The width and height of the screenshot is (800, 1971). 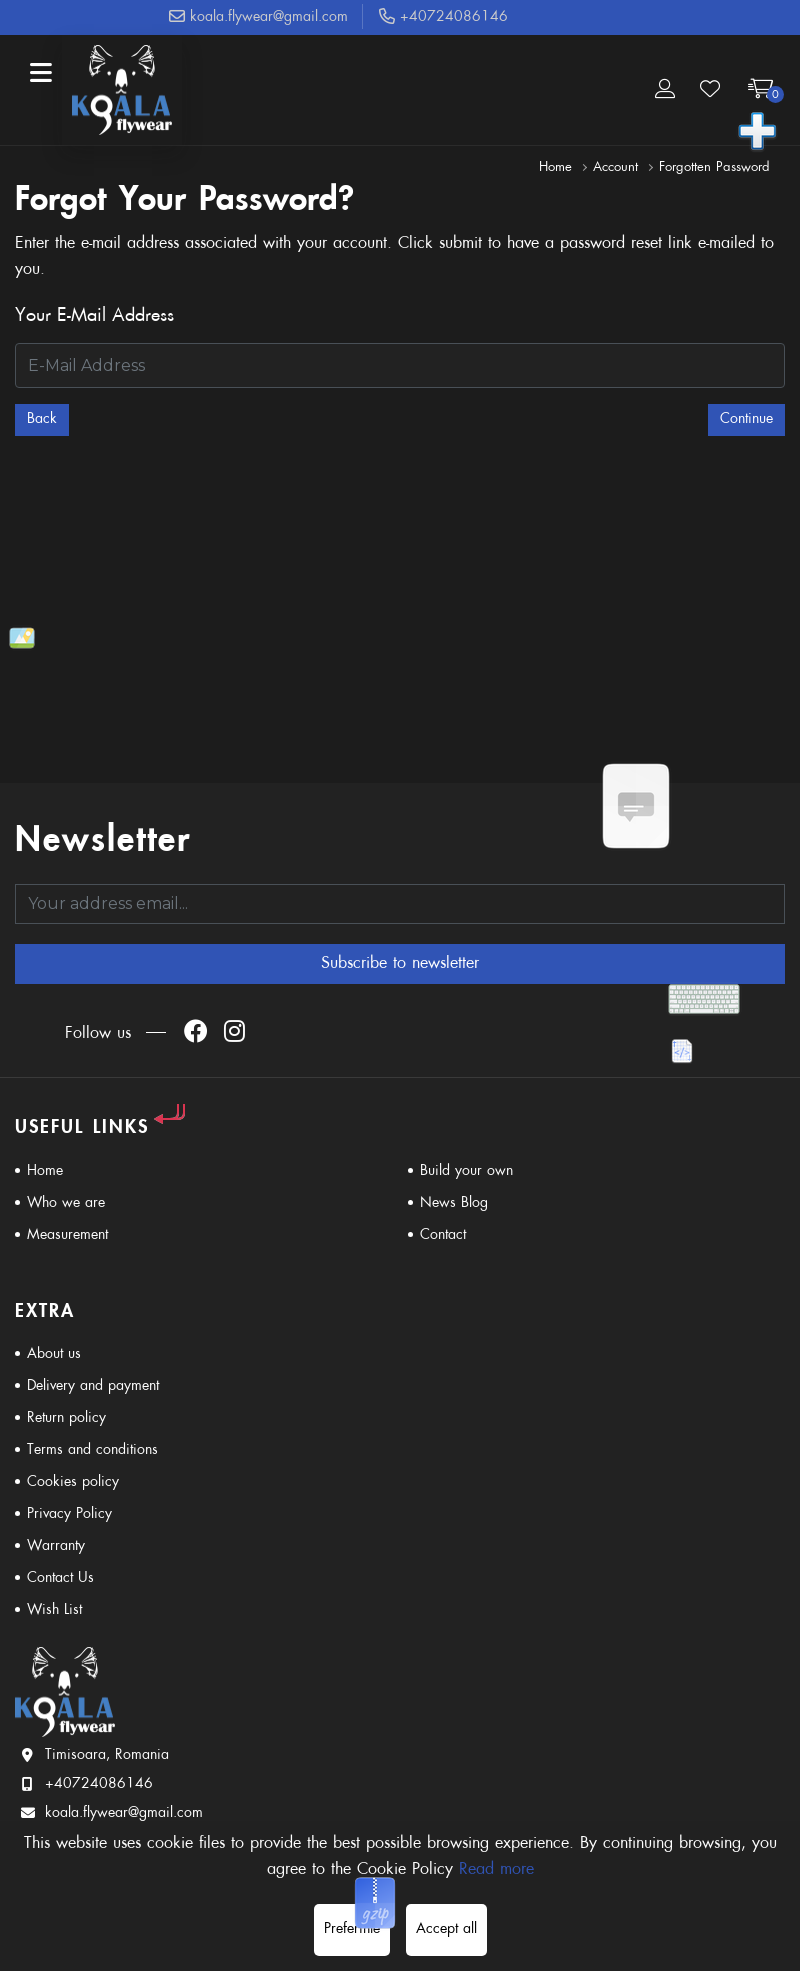 What do you see at coordinates (682, 1051) in the screenshot?
I see `a twig template file` at bounding box center [682, 1051].